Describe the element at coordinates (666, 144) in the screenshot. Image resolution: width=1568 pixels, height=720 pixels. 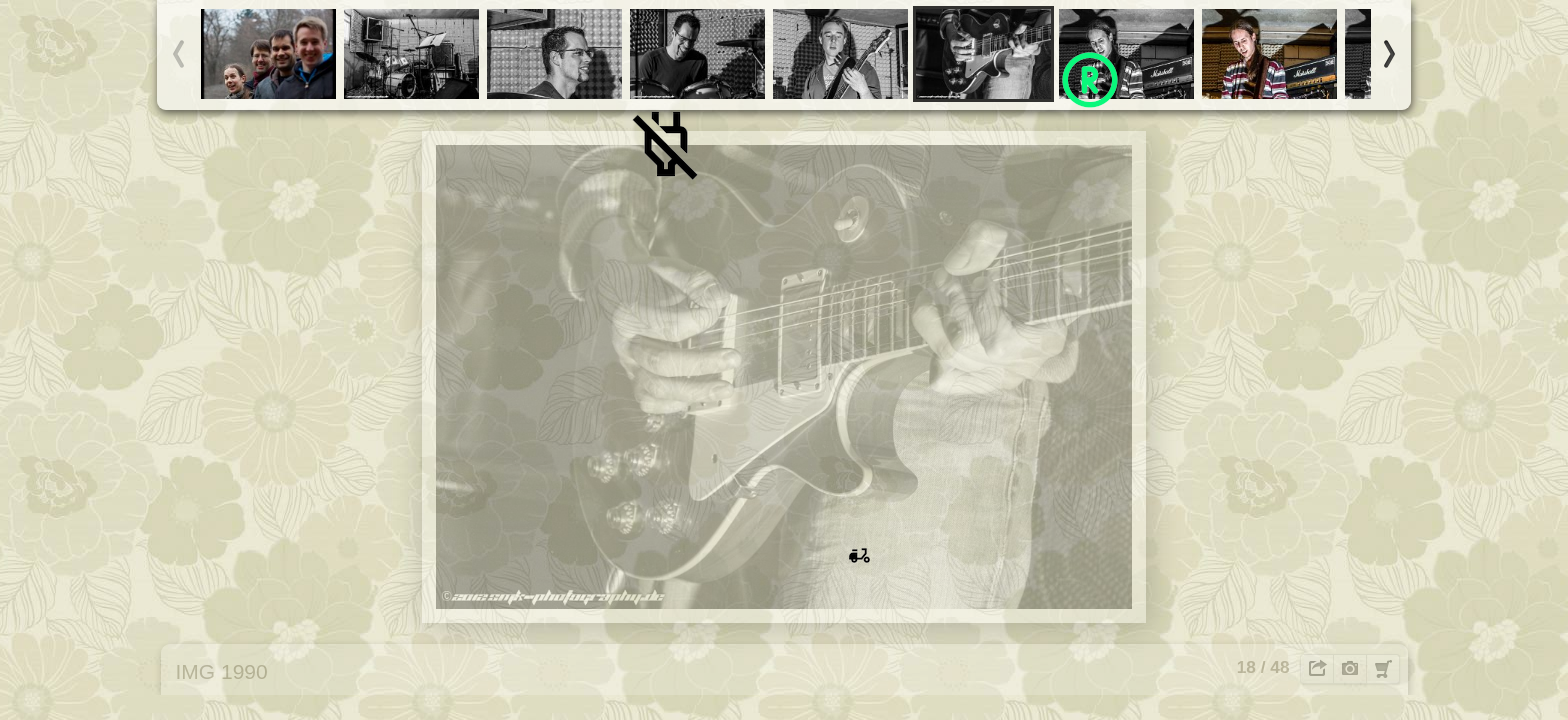
I see `power is currently off or disconnected` at that location.